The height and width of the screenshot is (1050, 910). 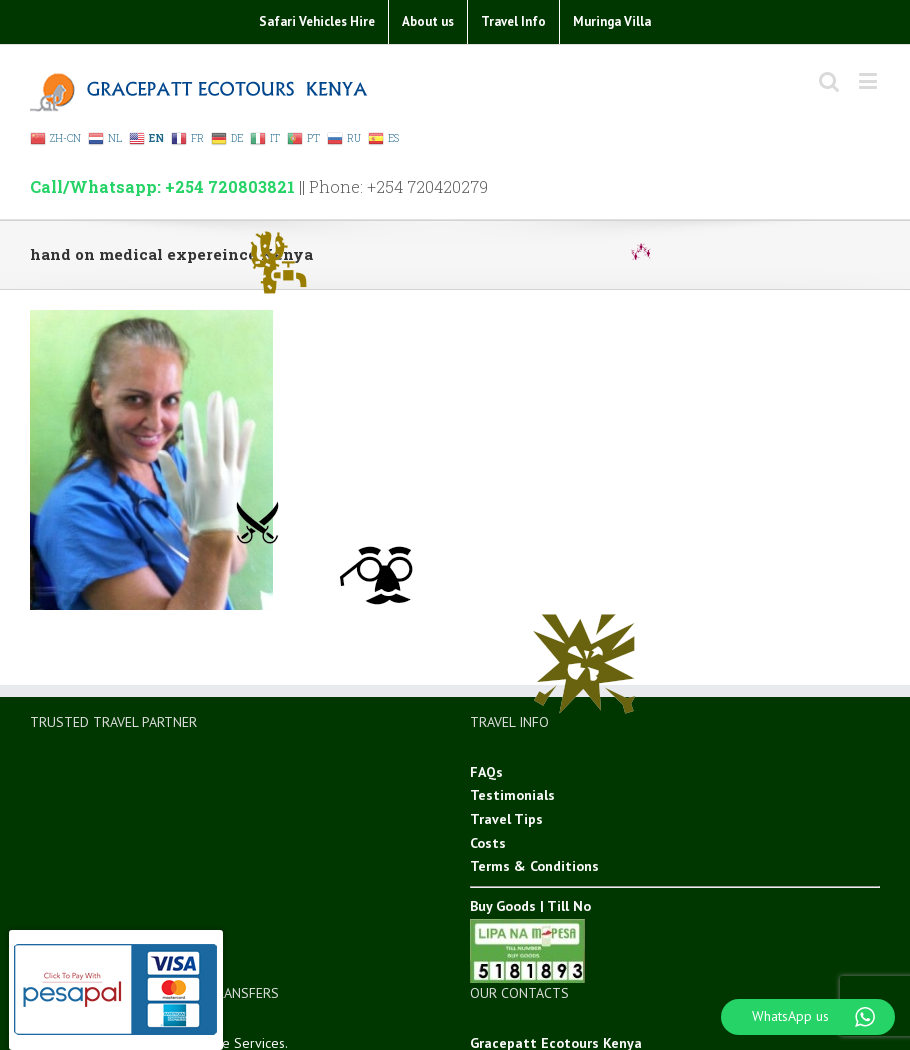 What do you see at coordinates (376, 574) in the screenshot?
I see `access prank or joke features` at bounding box center [376, 574].